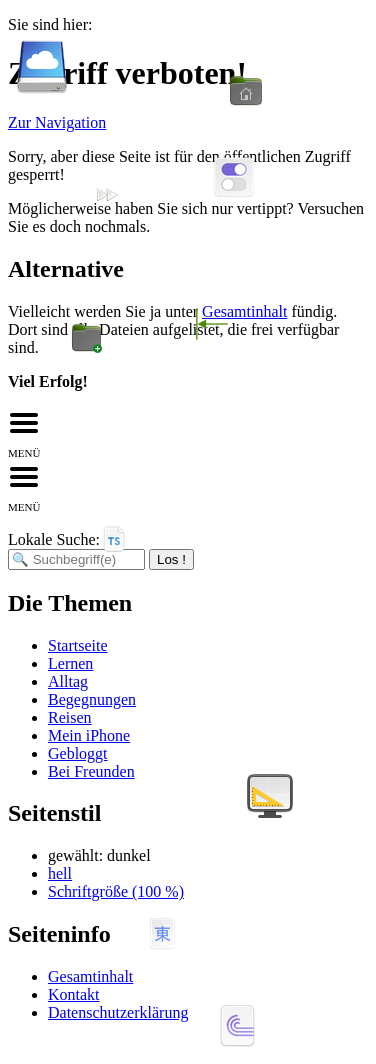 Image resolution: width=376 pixels, height=1064 pixels. What do you see at coordinates (246, 90) in the screenshot?
I see `access your home folder` at bounding box center [246, 90].